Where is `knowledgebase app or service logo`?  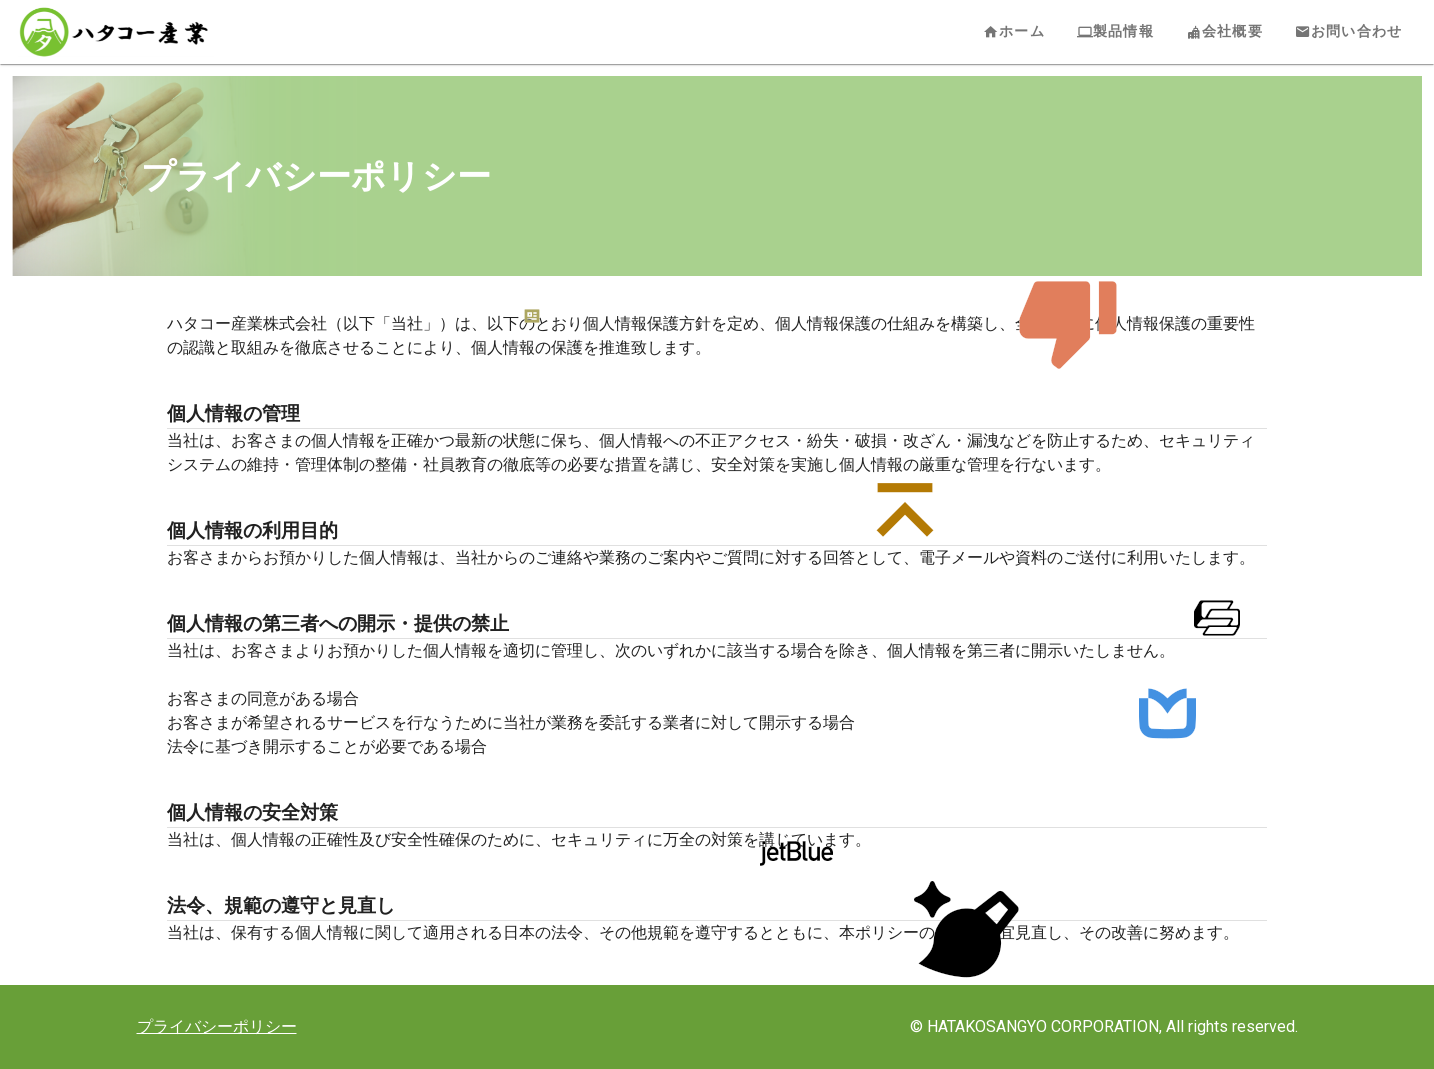 knowledgebase app or service logo is located at coordinates (1167, 713).